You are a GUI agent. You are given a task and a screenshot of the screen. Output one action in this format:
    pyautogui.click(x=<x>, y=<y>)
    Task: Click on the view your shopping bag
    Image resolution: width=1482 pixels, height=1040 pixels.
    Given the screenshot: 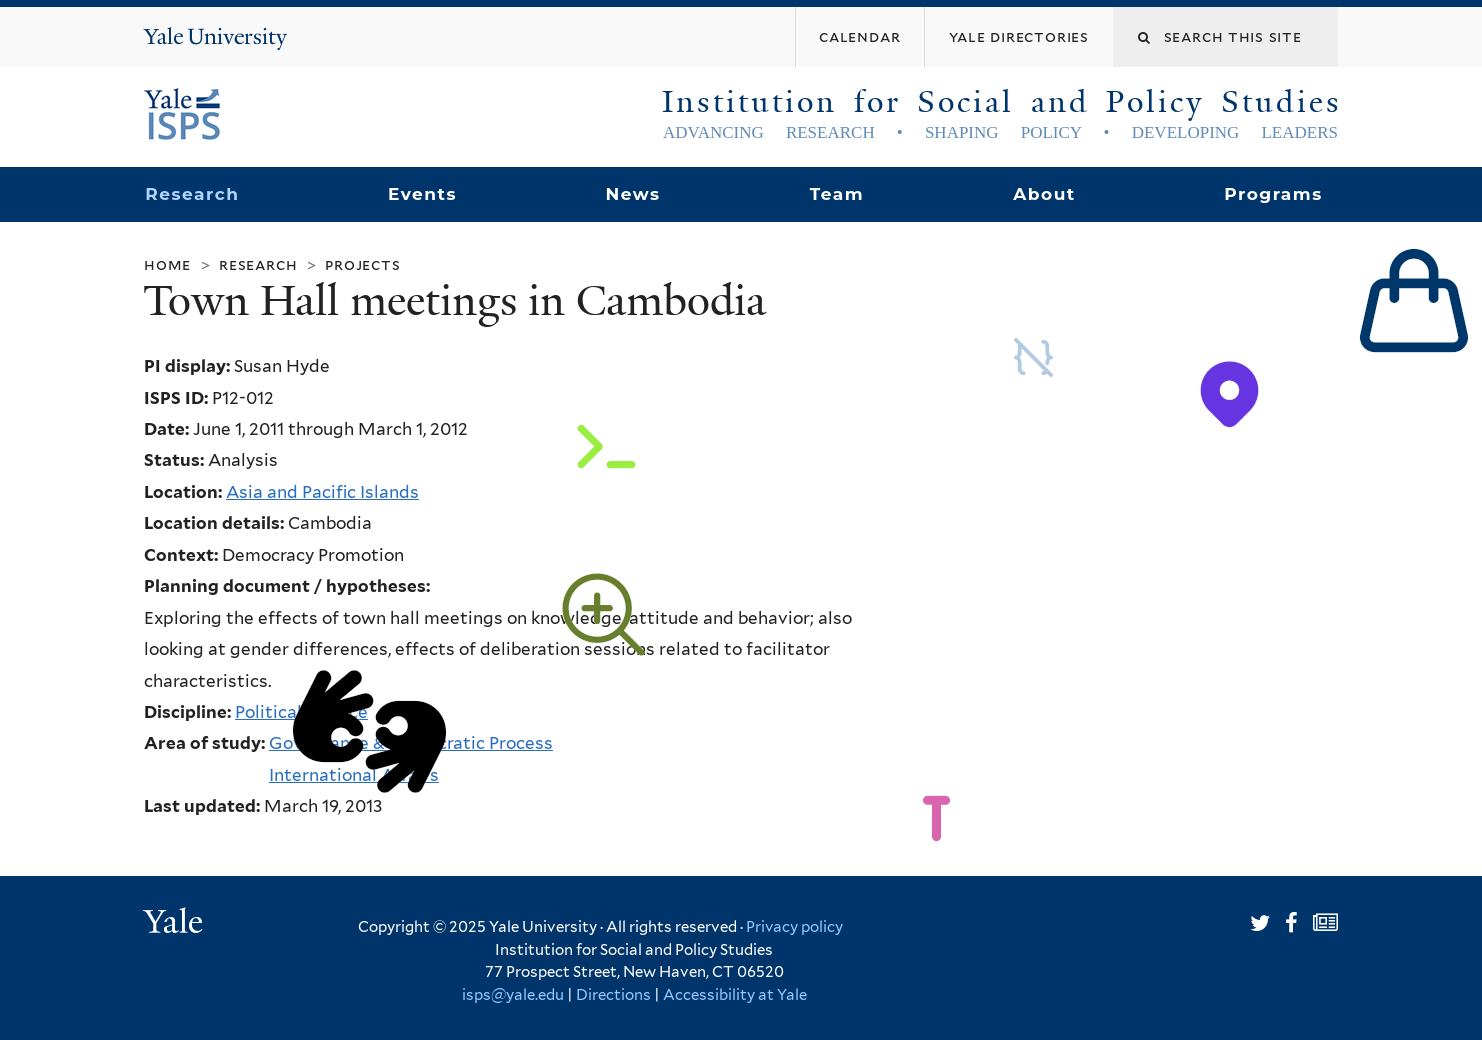 What is the action you would take?
    pyautogui.click(x=1414, y=303)
    